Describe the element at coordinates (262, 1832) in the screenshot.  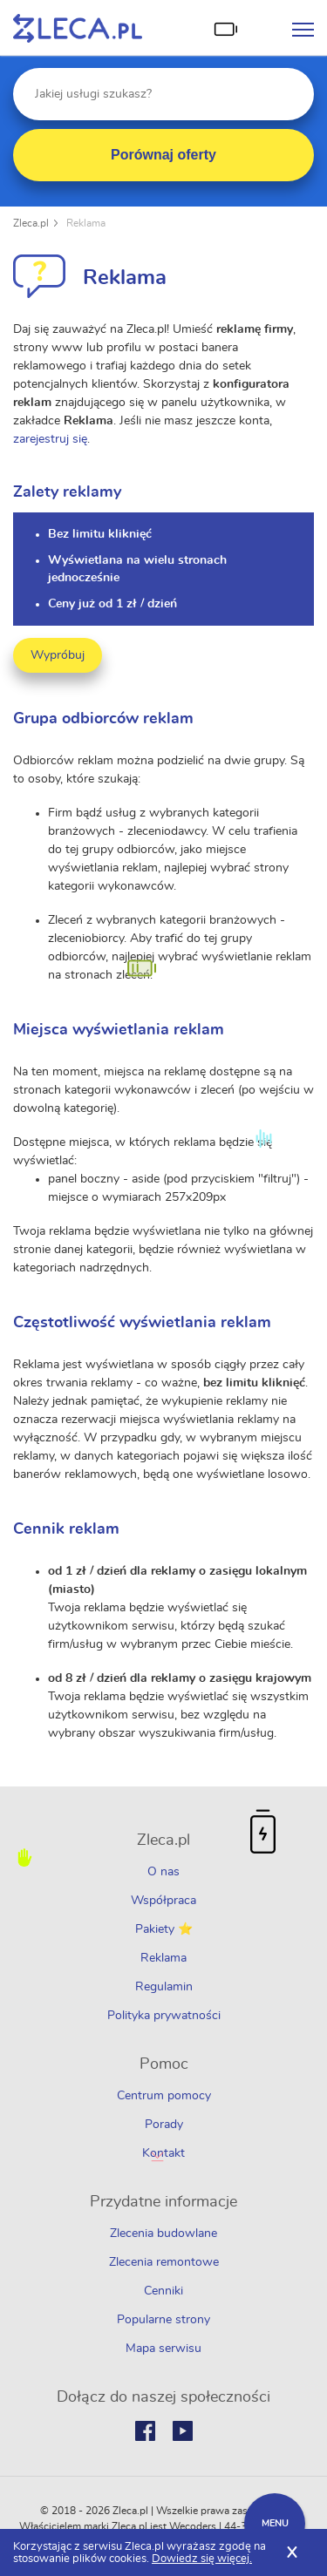
I see `indicates device is currently charging` at that location.